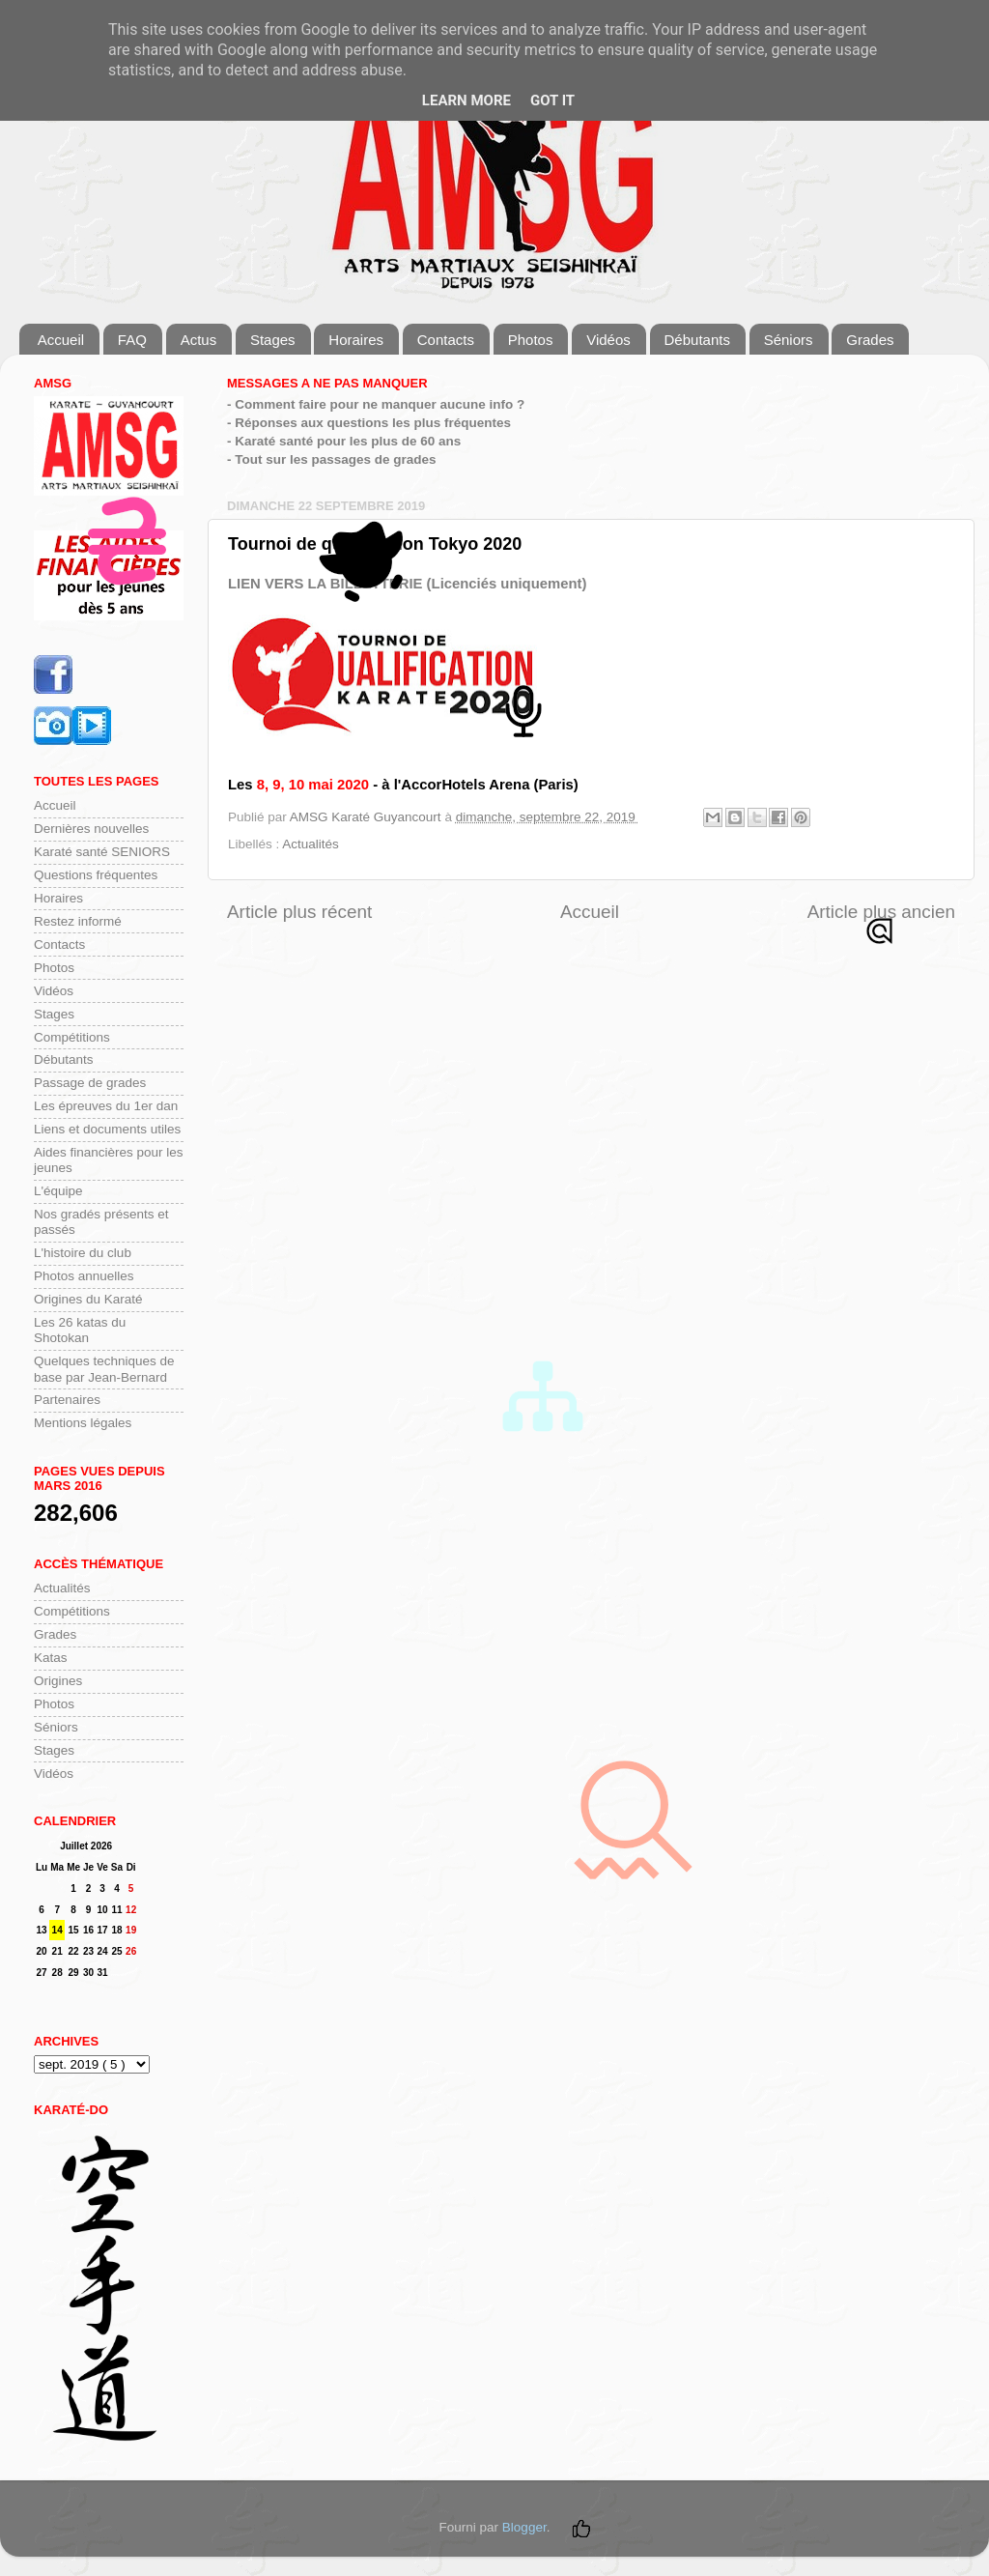 Image resolution: width=989 pixels, height=2576 pixels. Describe the element at coordinates (636, 1817) in the screenshot. I see `perform a fuzzy or approximate search` at that location.